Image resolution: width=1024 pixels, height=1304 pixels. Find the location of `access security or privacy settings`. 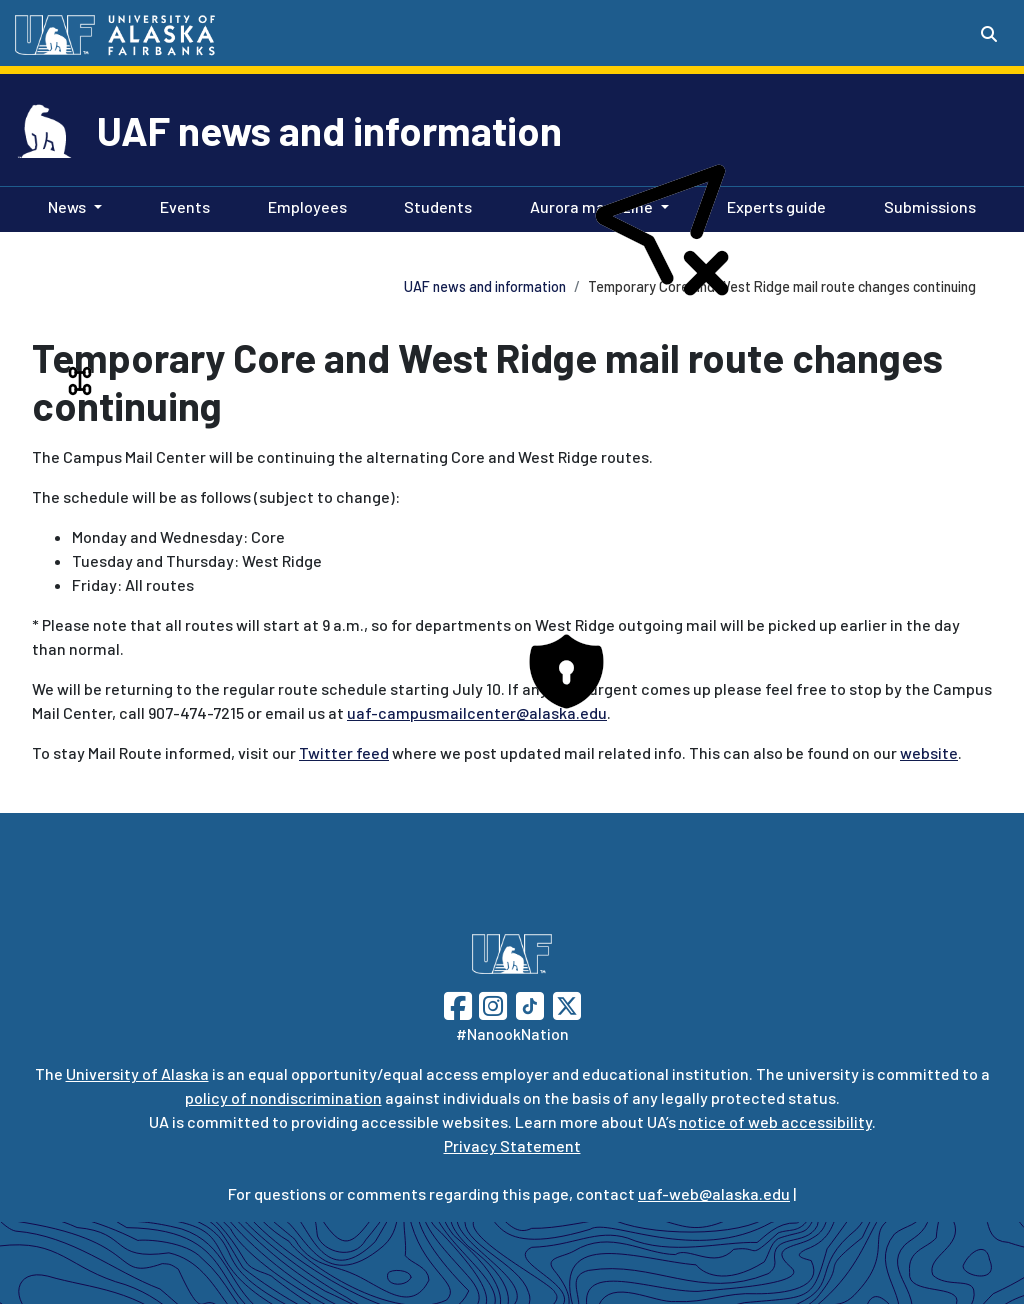

access security or privacy settings is located at coordinates (566, 671).